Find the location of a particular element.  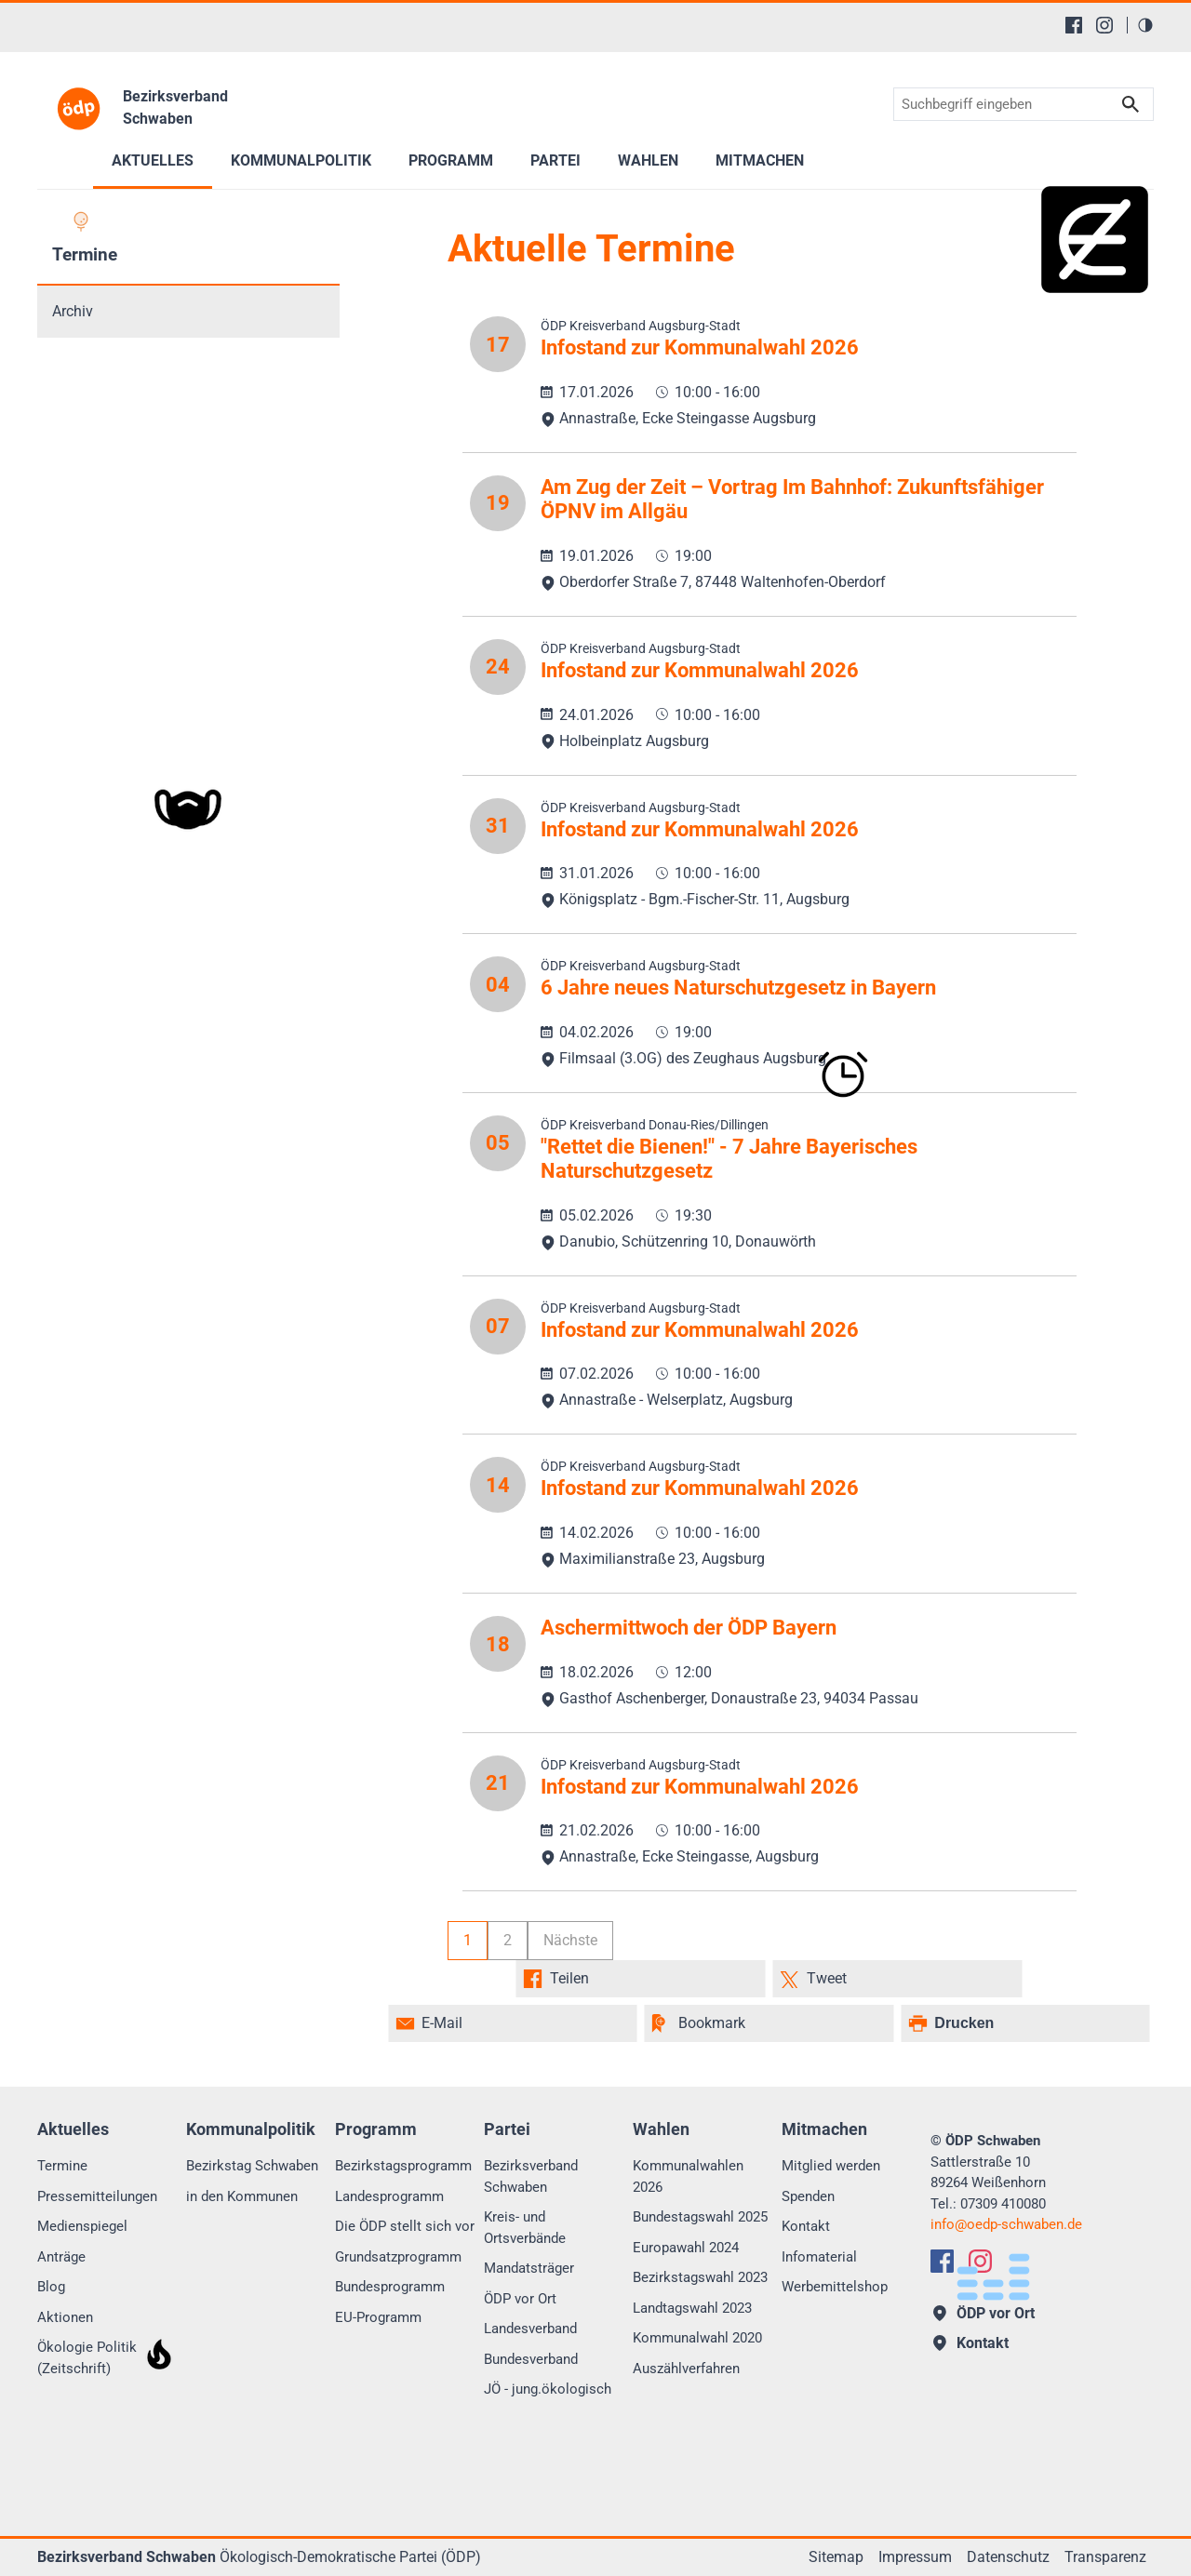

set or manage alarms is located at coordinates (843, 1074).